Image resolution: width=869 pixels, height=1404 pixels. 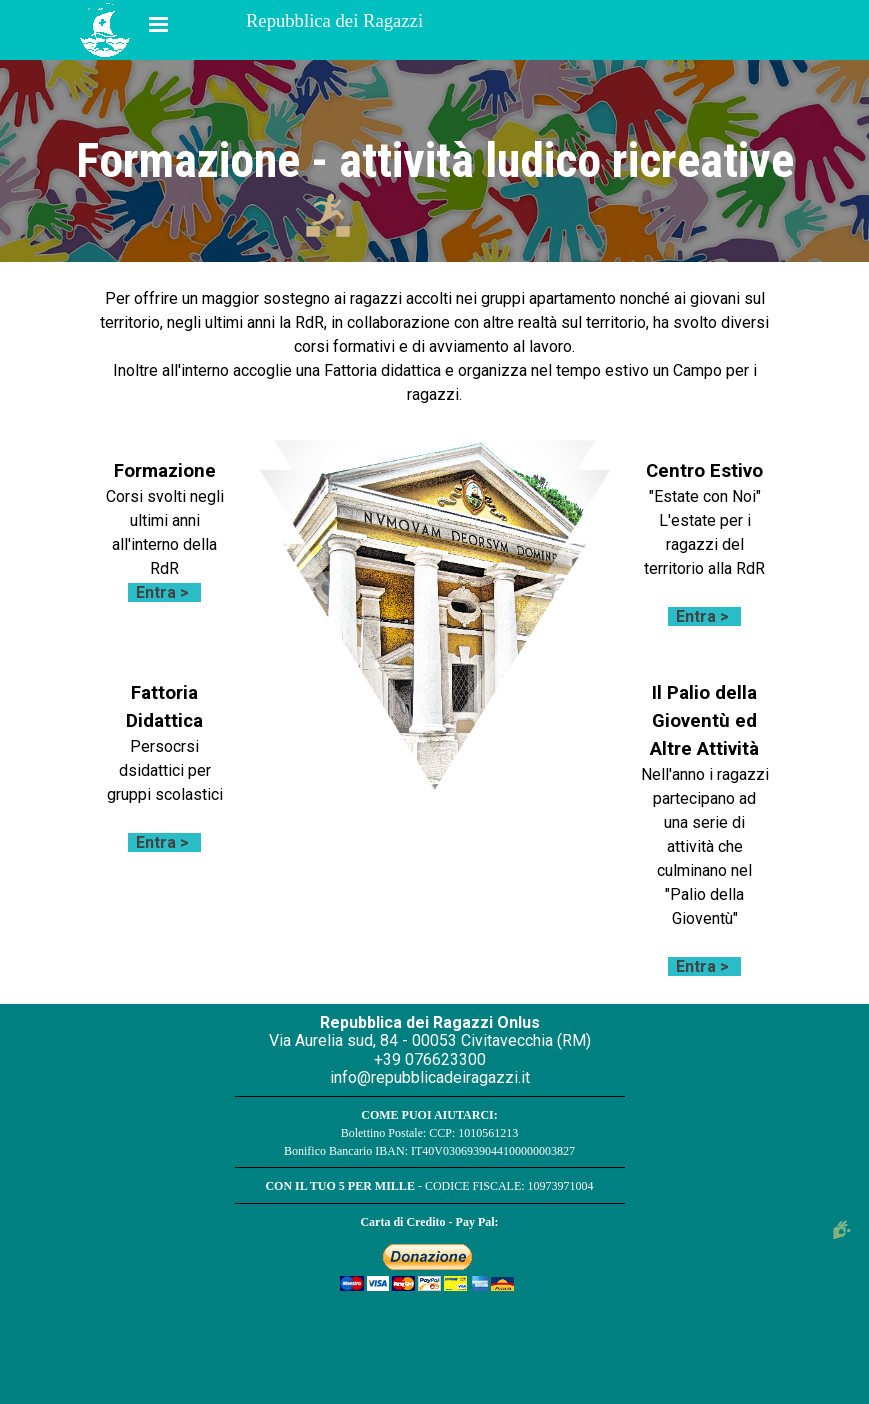 What do you see at coordinates (844, 1229) in the screenshot?
I see `tap to flick or shoot a marble` at bounding box center [844, 1229].